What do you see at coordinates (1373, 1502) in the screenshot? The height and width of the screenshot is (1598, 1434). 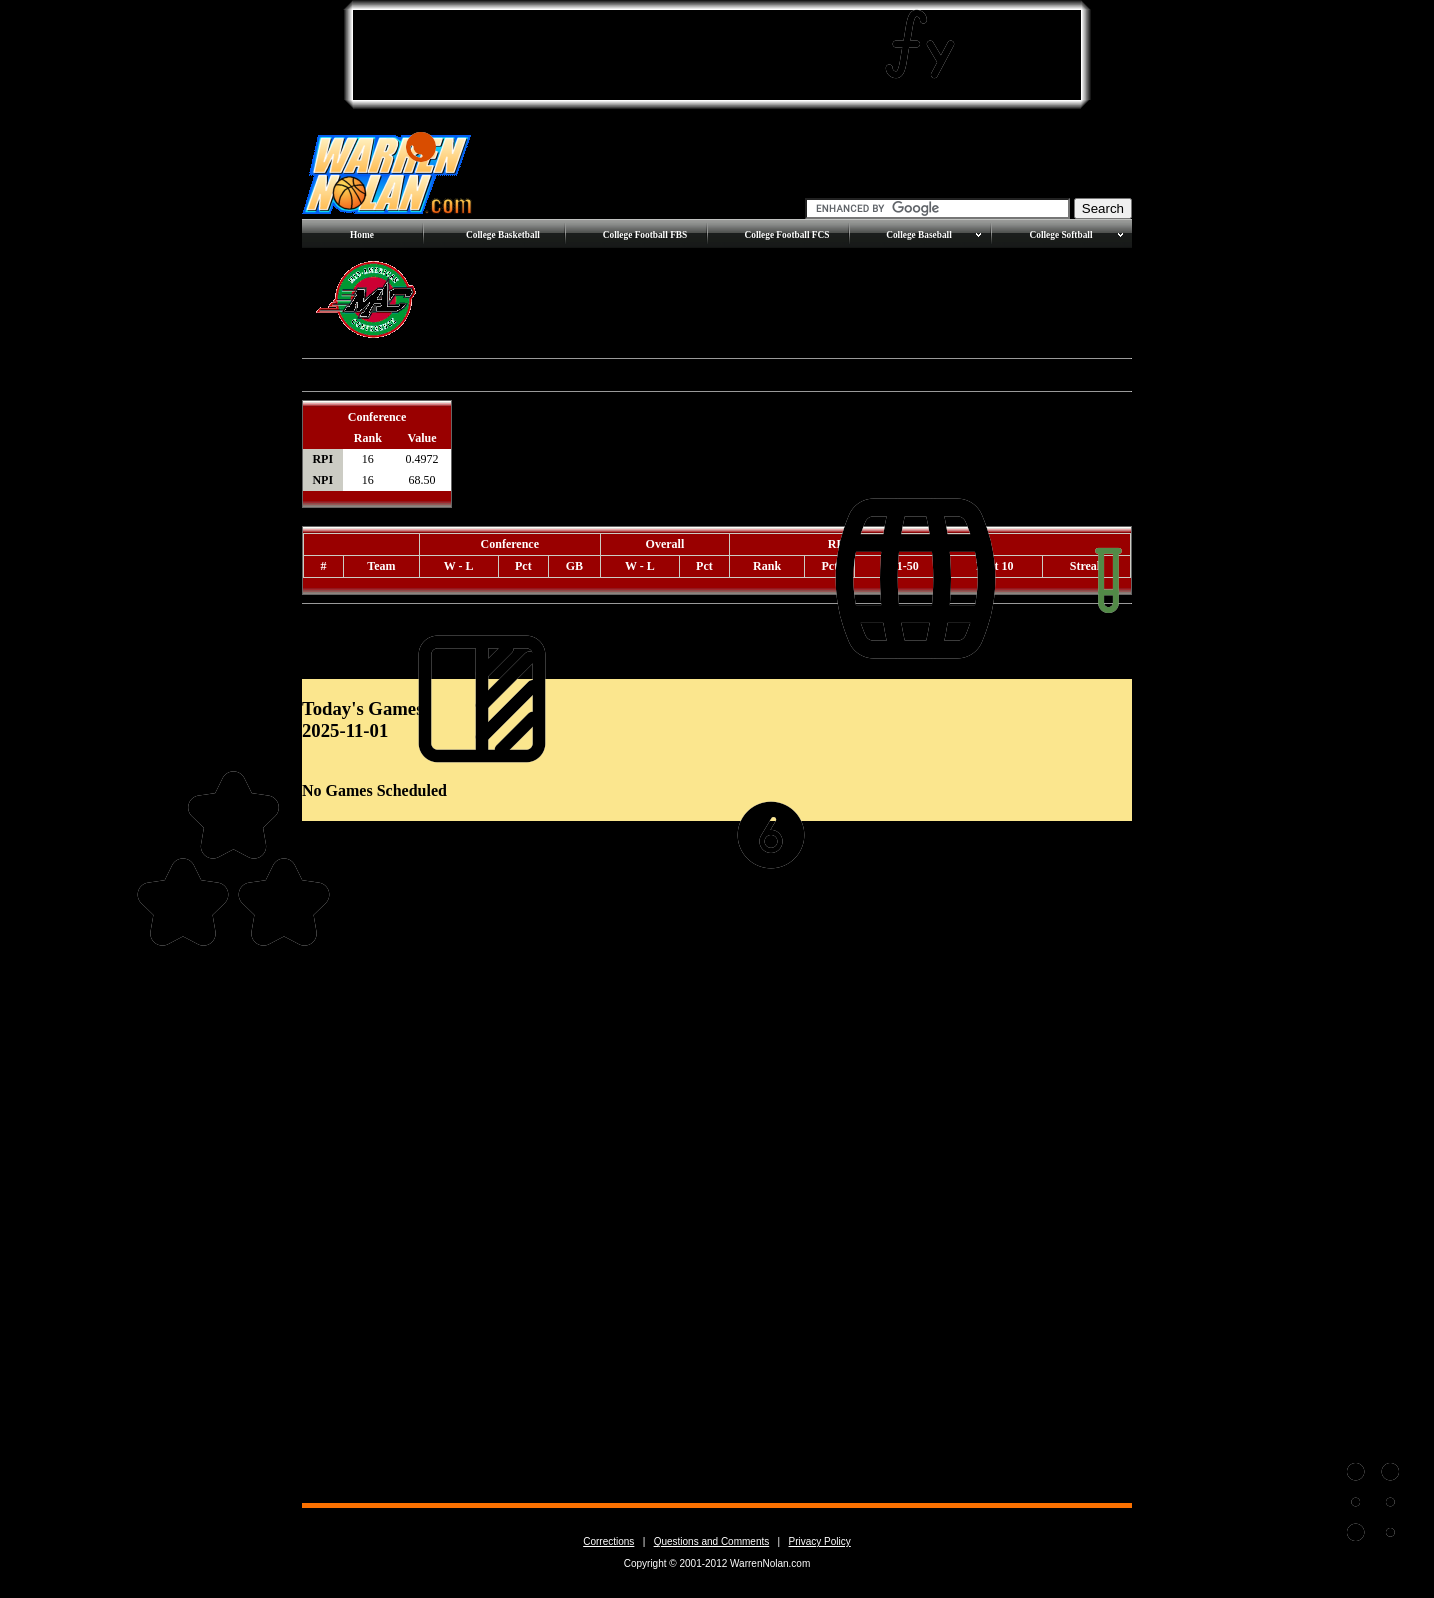 I see `enable braille accessibility features` at bounding box center [1373, 1502].